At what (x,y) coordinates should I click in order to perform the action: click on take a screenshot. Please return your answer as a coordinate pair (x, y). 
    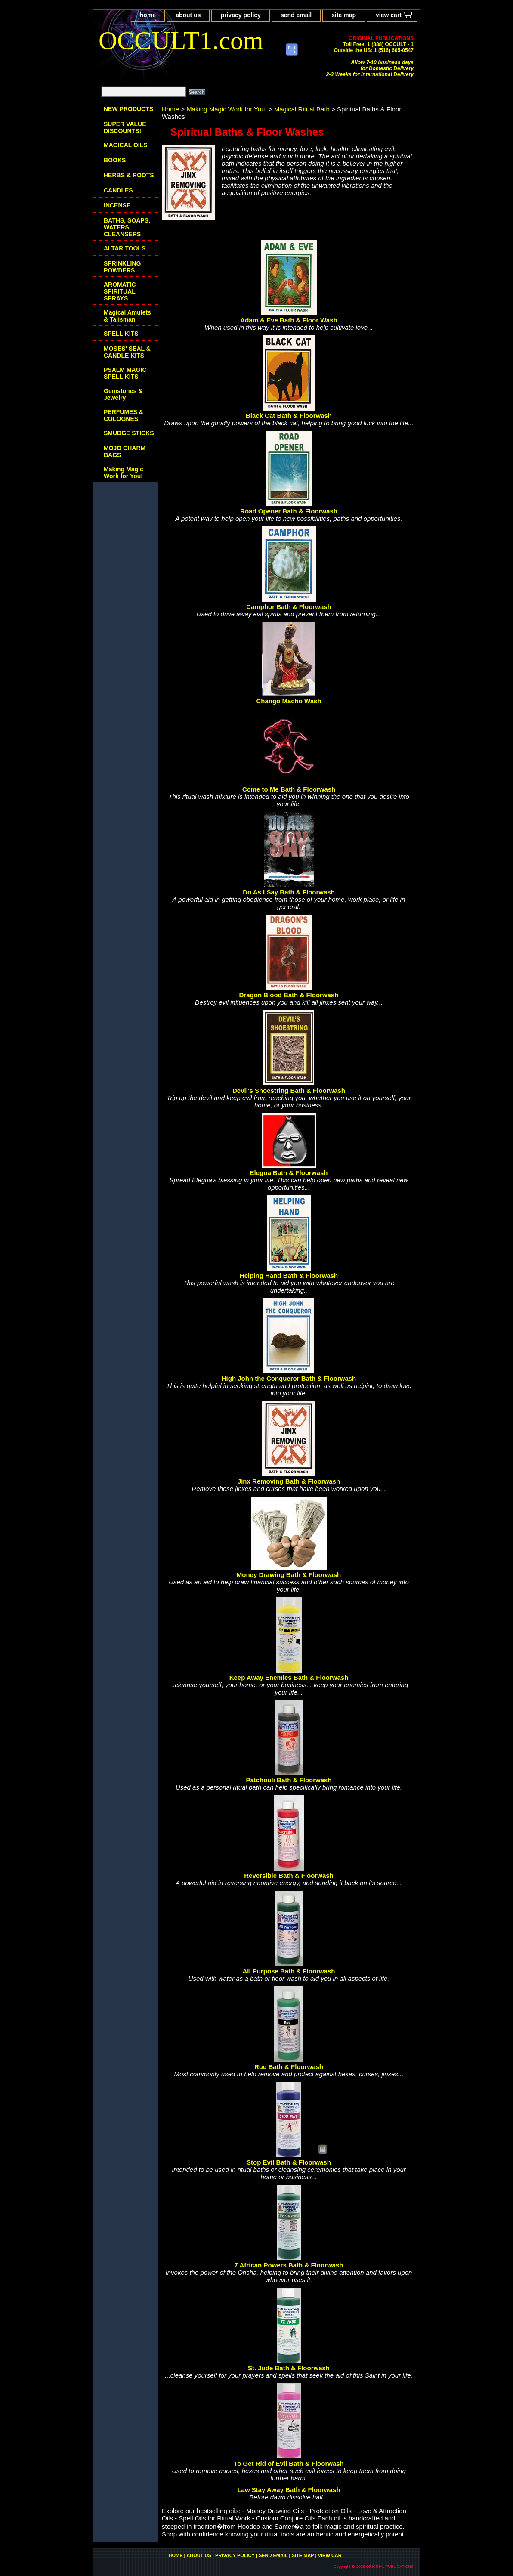
    Looking at the image, I should click on (292, 49).